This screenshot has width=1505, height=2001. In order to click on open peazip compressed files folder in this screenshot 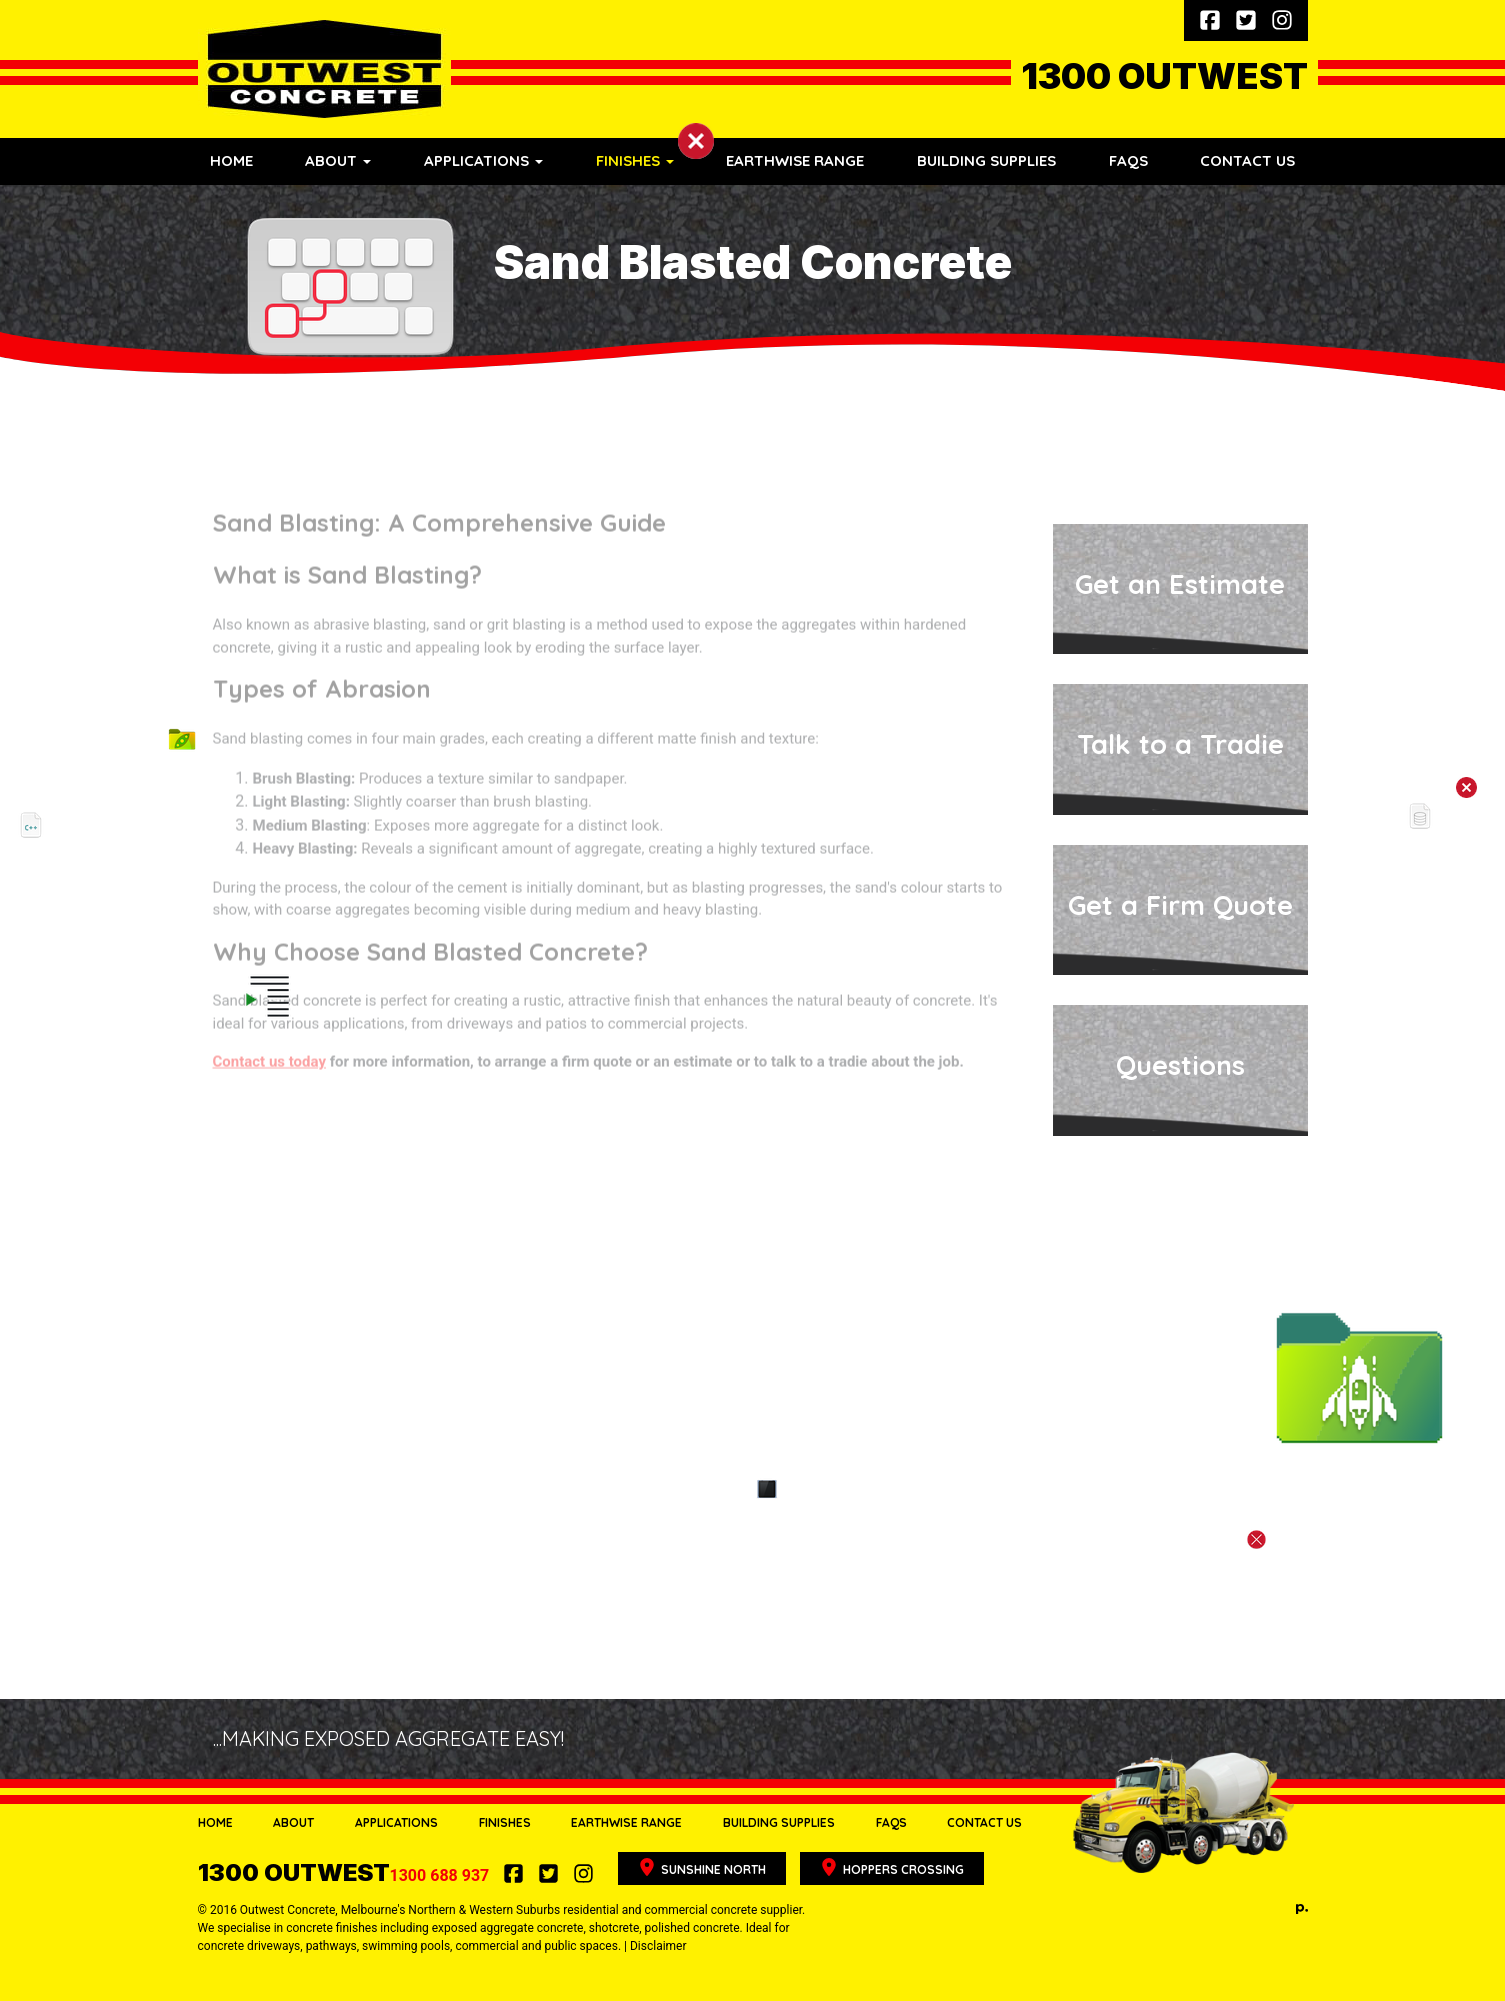, I will do `click(182, 740)`.